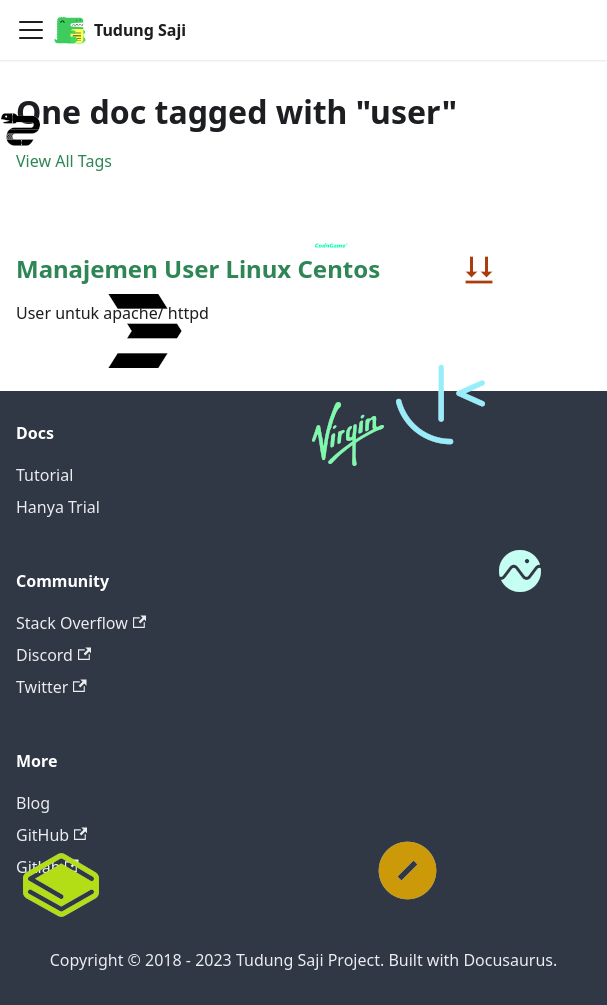 Image resolution: width=607 pixels, height=1005 pixels. I want to click on pyscaffold python project scaffolding tool logo, so click(20, 129).